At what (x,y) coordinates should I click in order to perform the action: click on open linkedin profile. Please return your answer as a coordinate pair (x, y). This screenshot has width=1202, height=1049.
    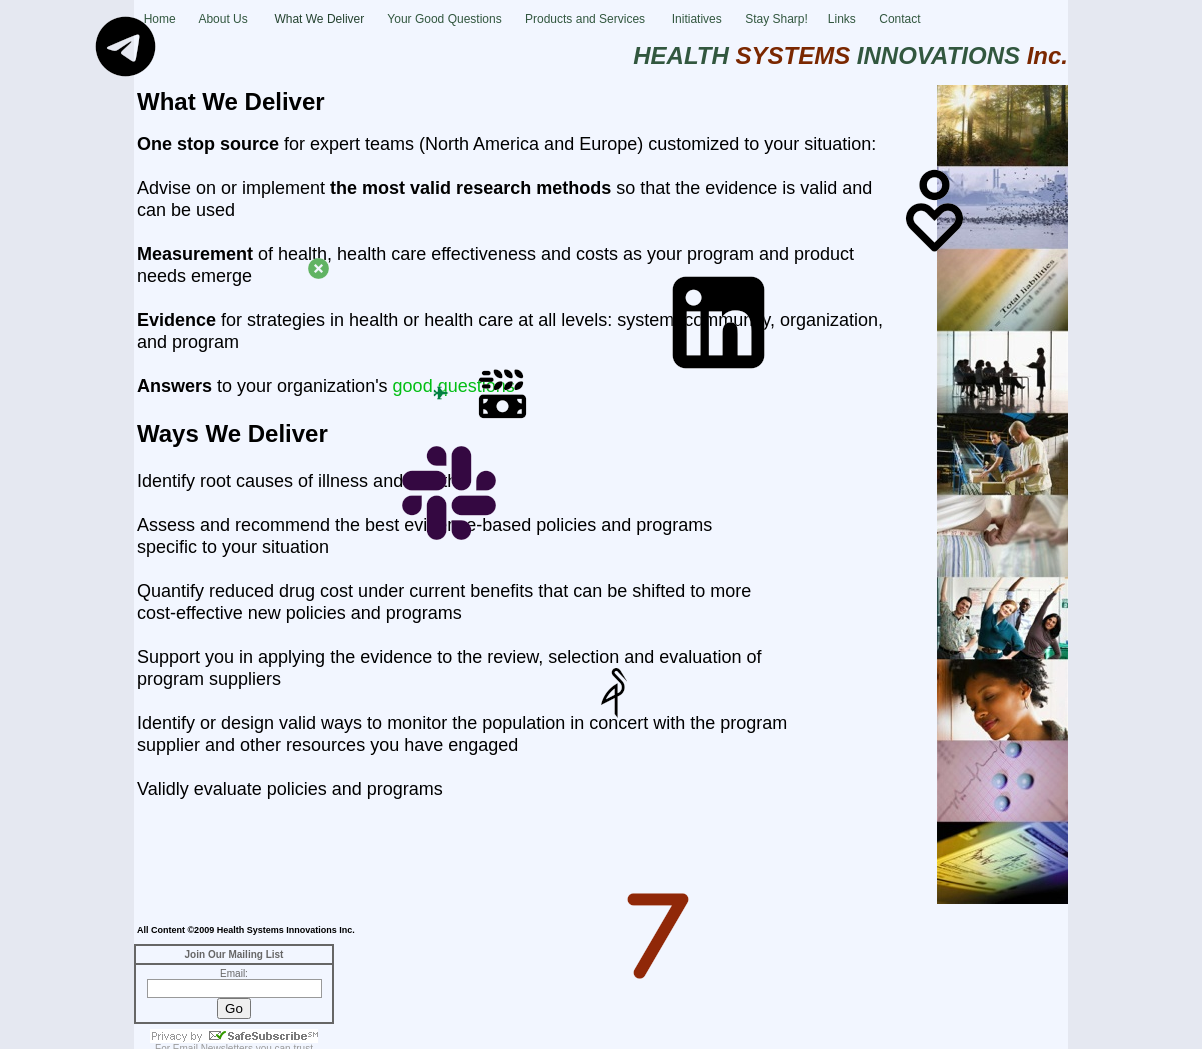
    Looking at the image, I should click on (718, 322).